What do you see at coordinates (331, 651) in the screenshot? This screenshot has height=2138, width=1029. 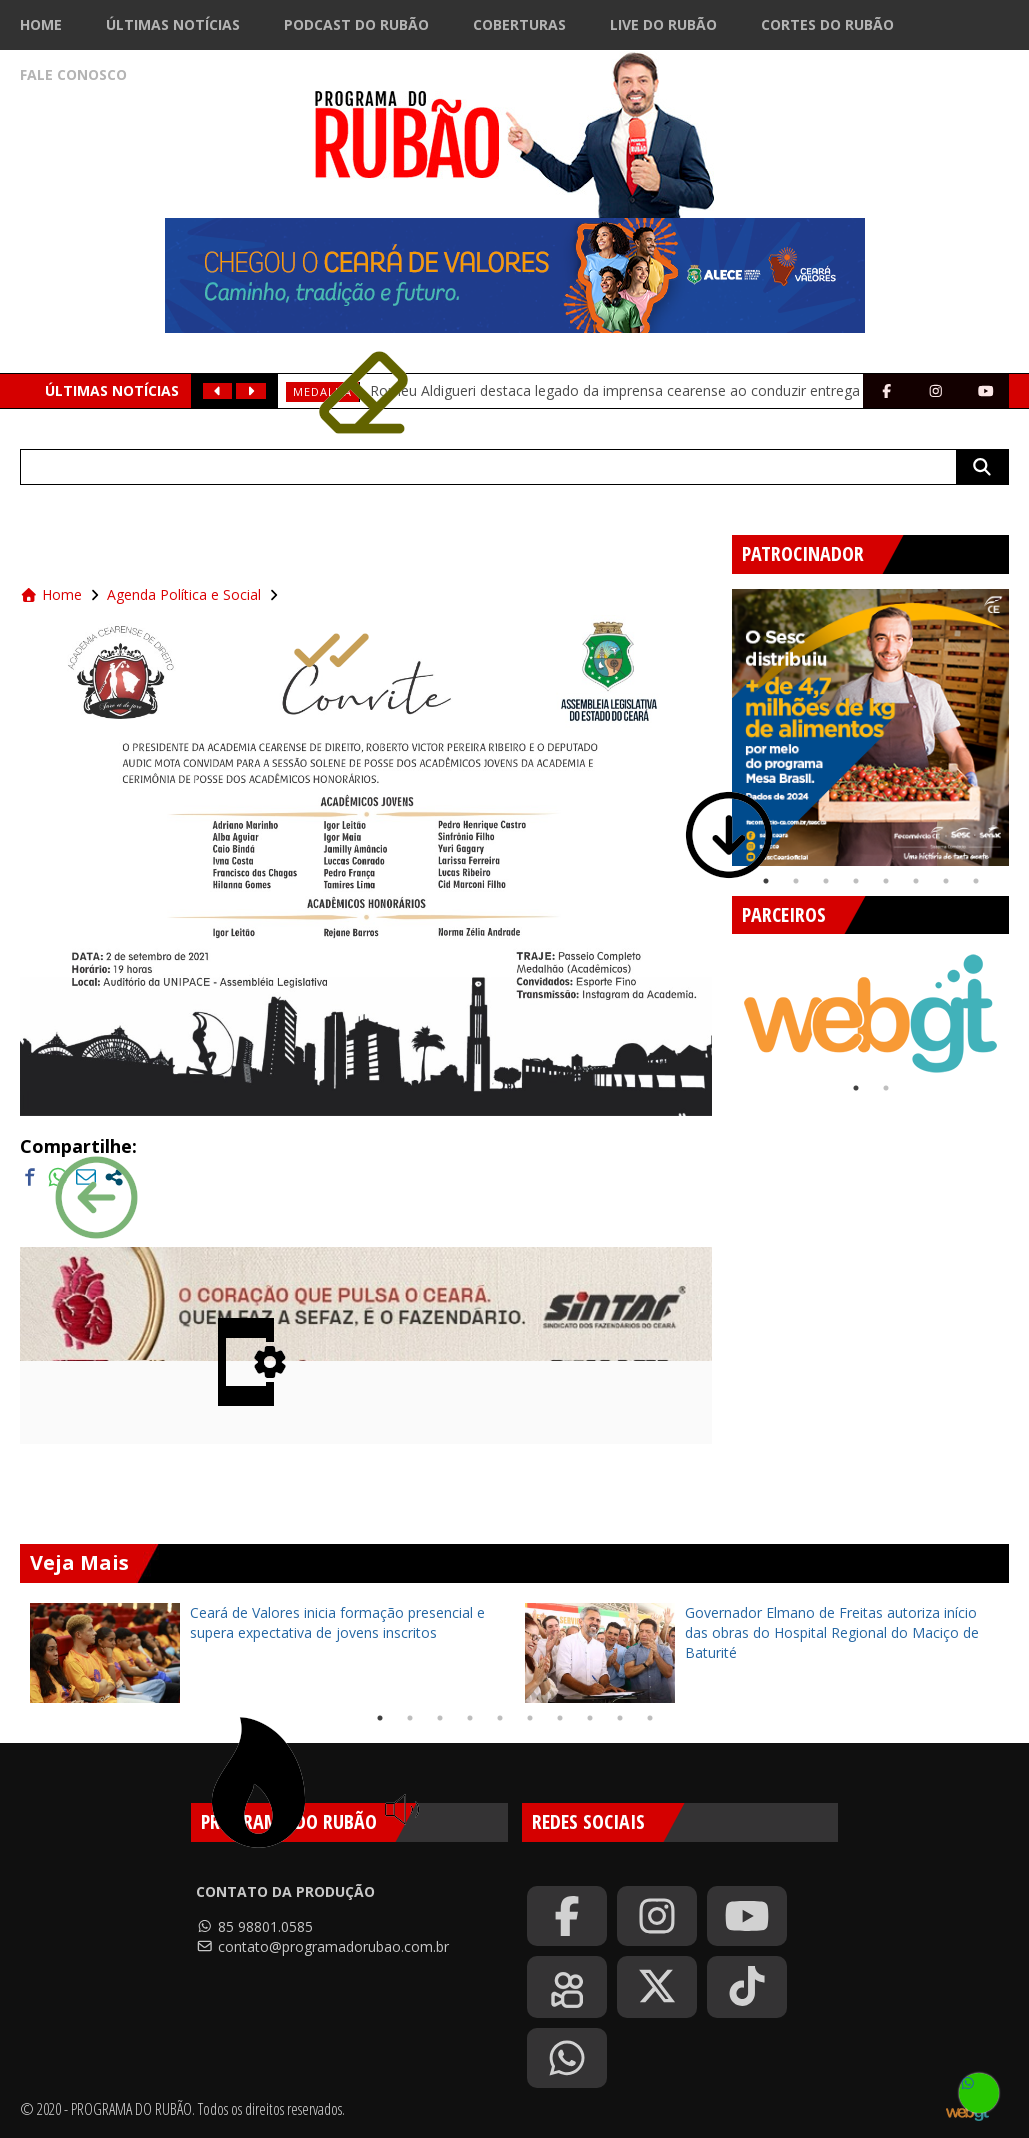 I see `indicates multiple items selected or completed` at bounding box center [331, 651].